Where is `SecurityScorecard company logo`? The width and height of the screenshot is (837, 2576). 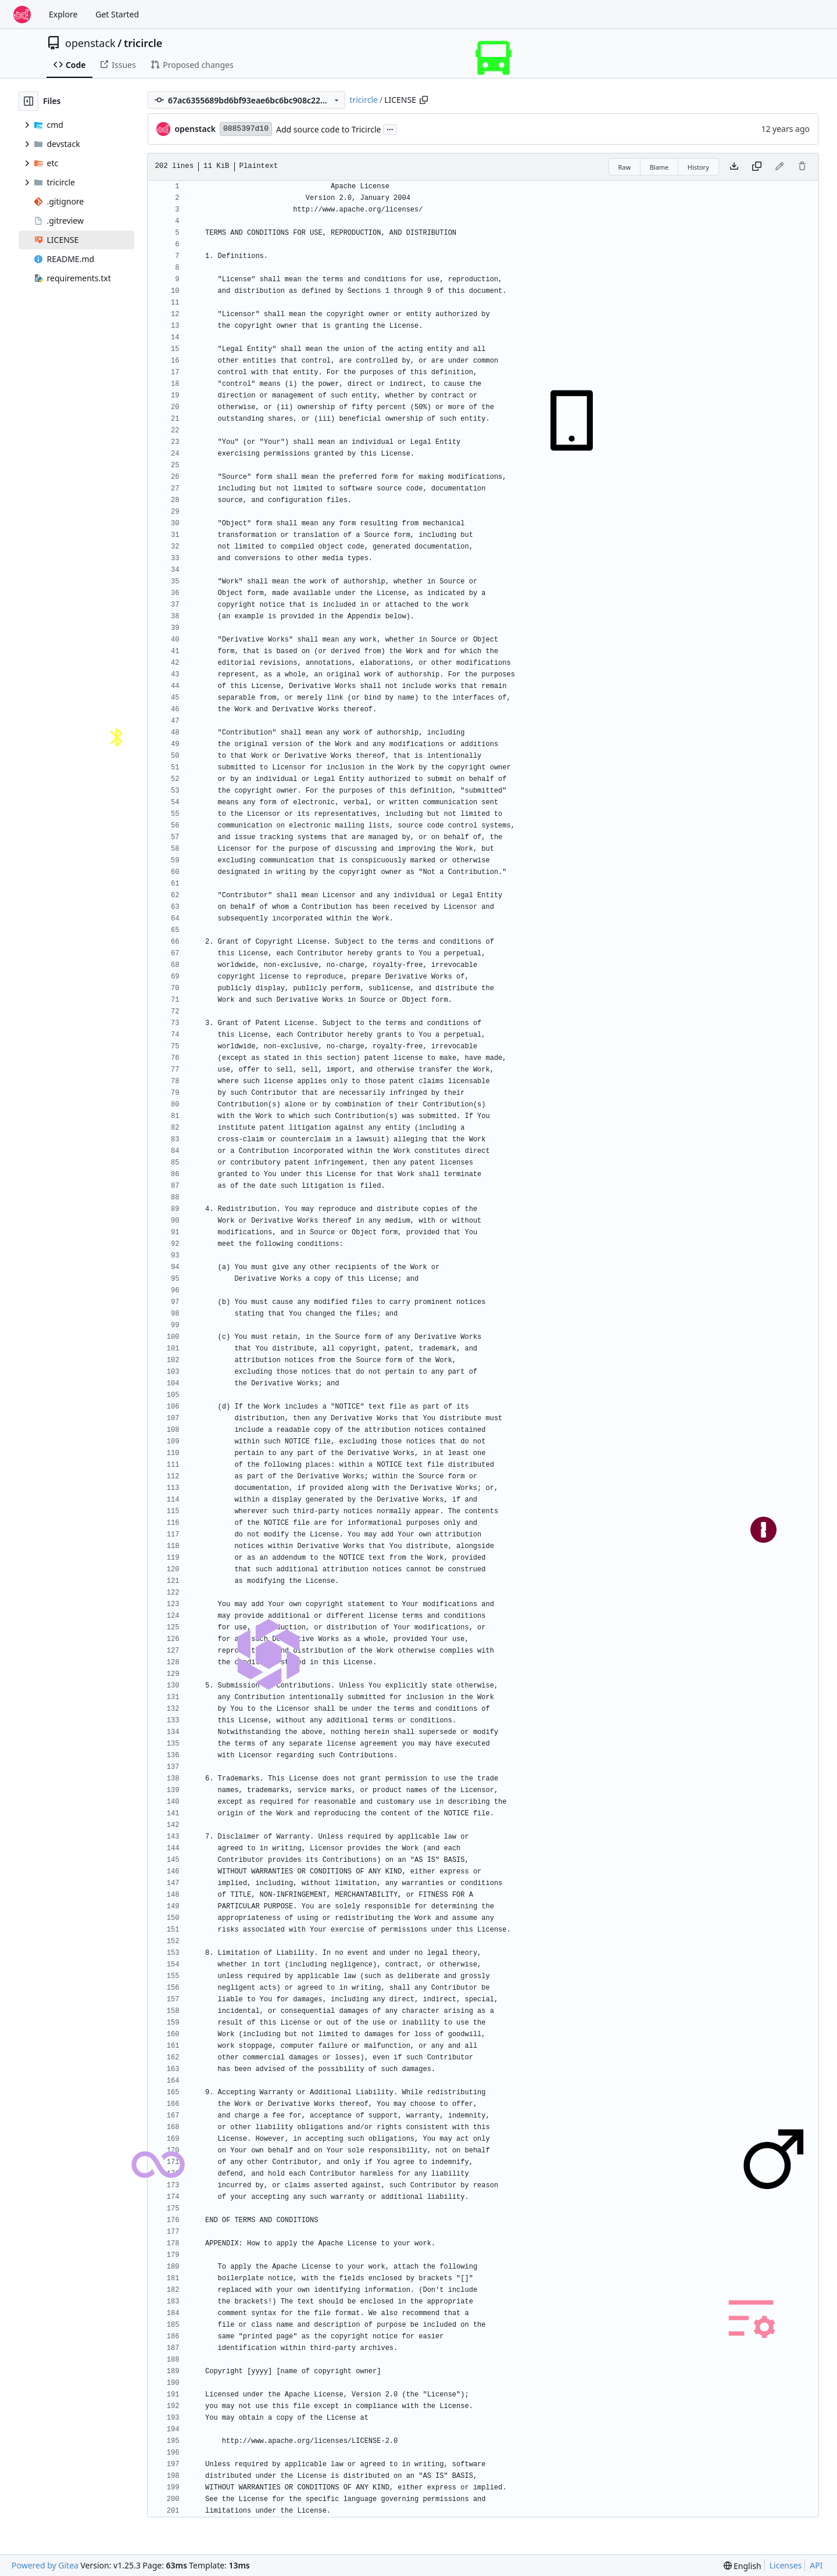
SecurityScorecard company logo is located at coordinates (269, 1654).